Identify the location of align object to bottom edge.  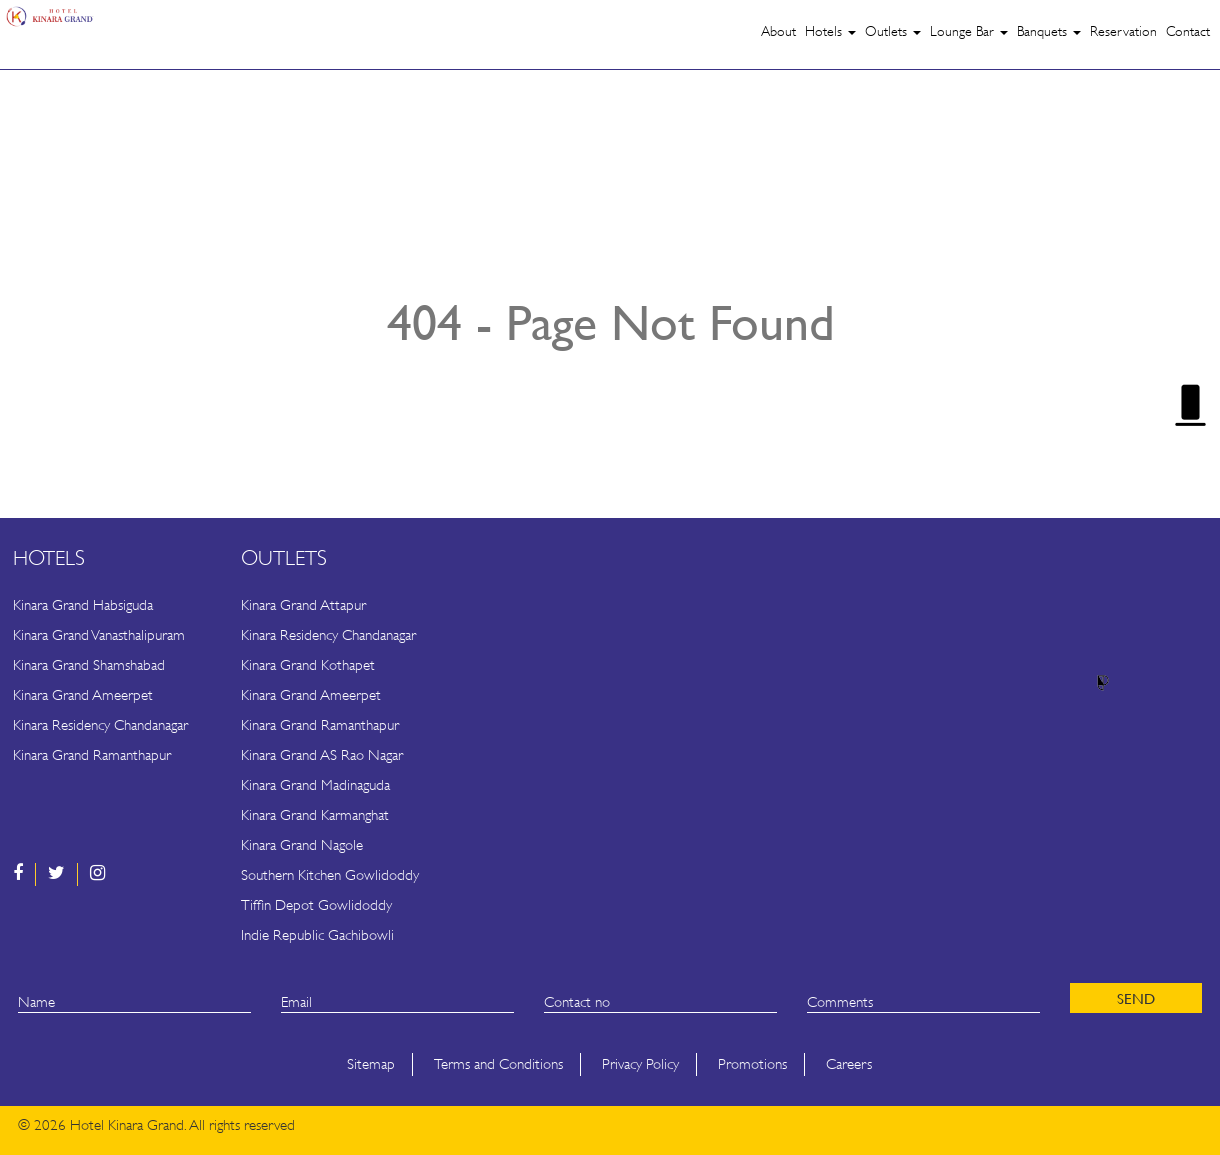
(1190, 404).